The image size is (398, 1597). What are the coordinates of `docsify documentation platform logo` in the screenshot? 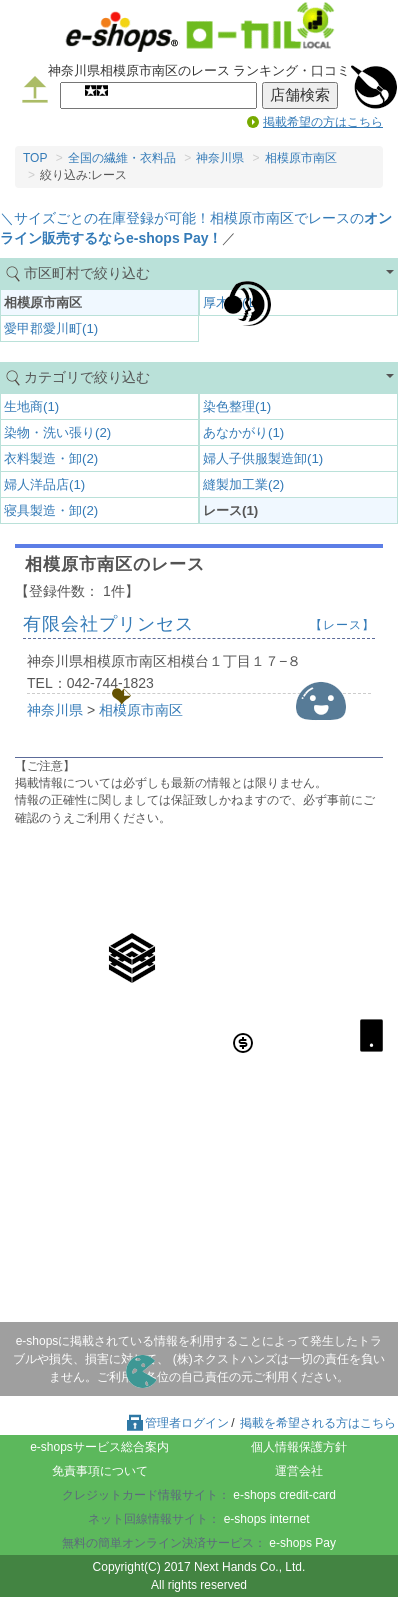 It's located at (321, 701).